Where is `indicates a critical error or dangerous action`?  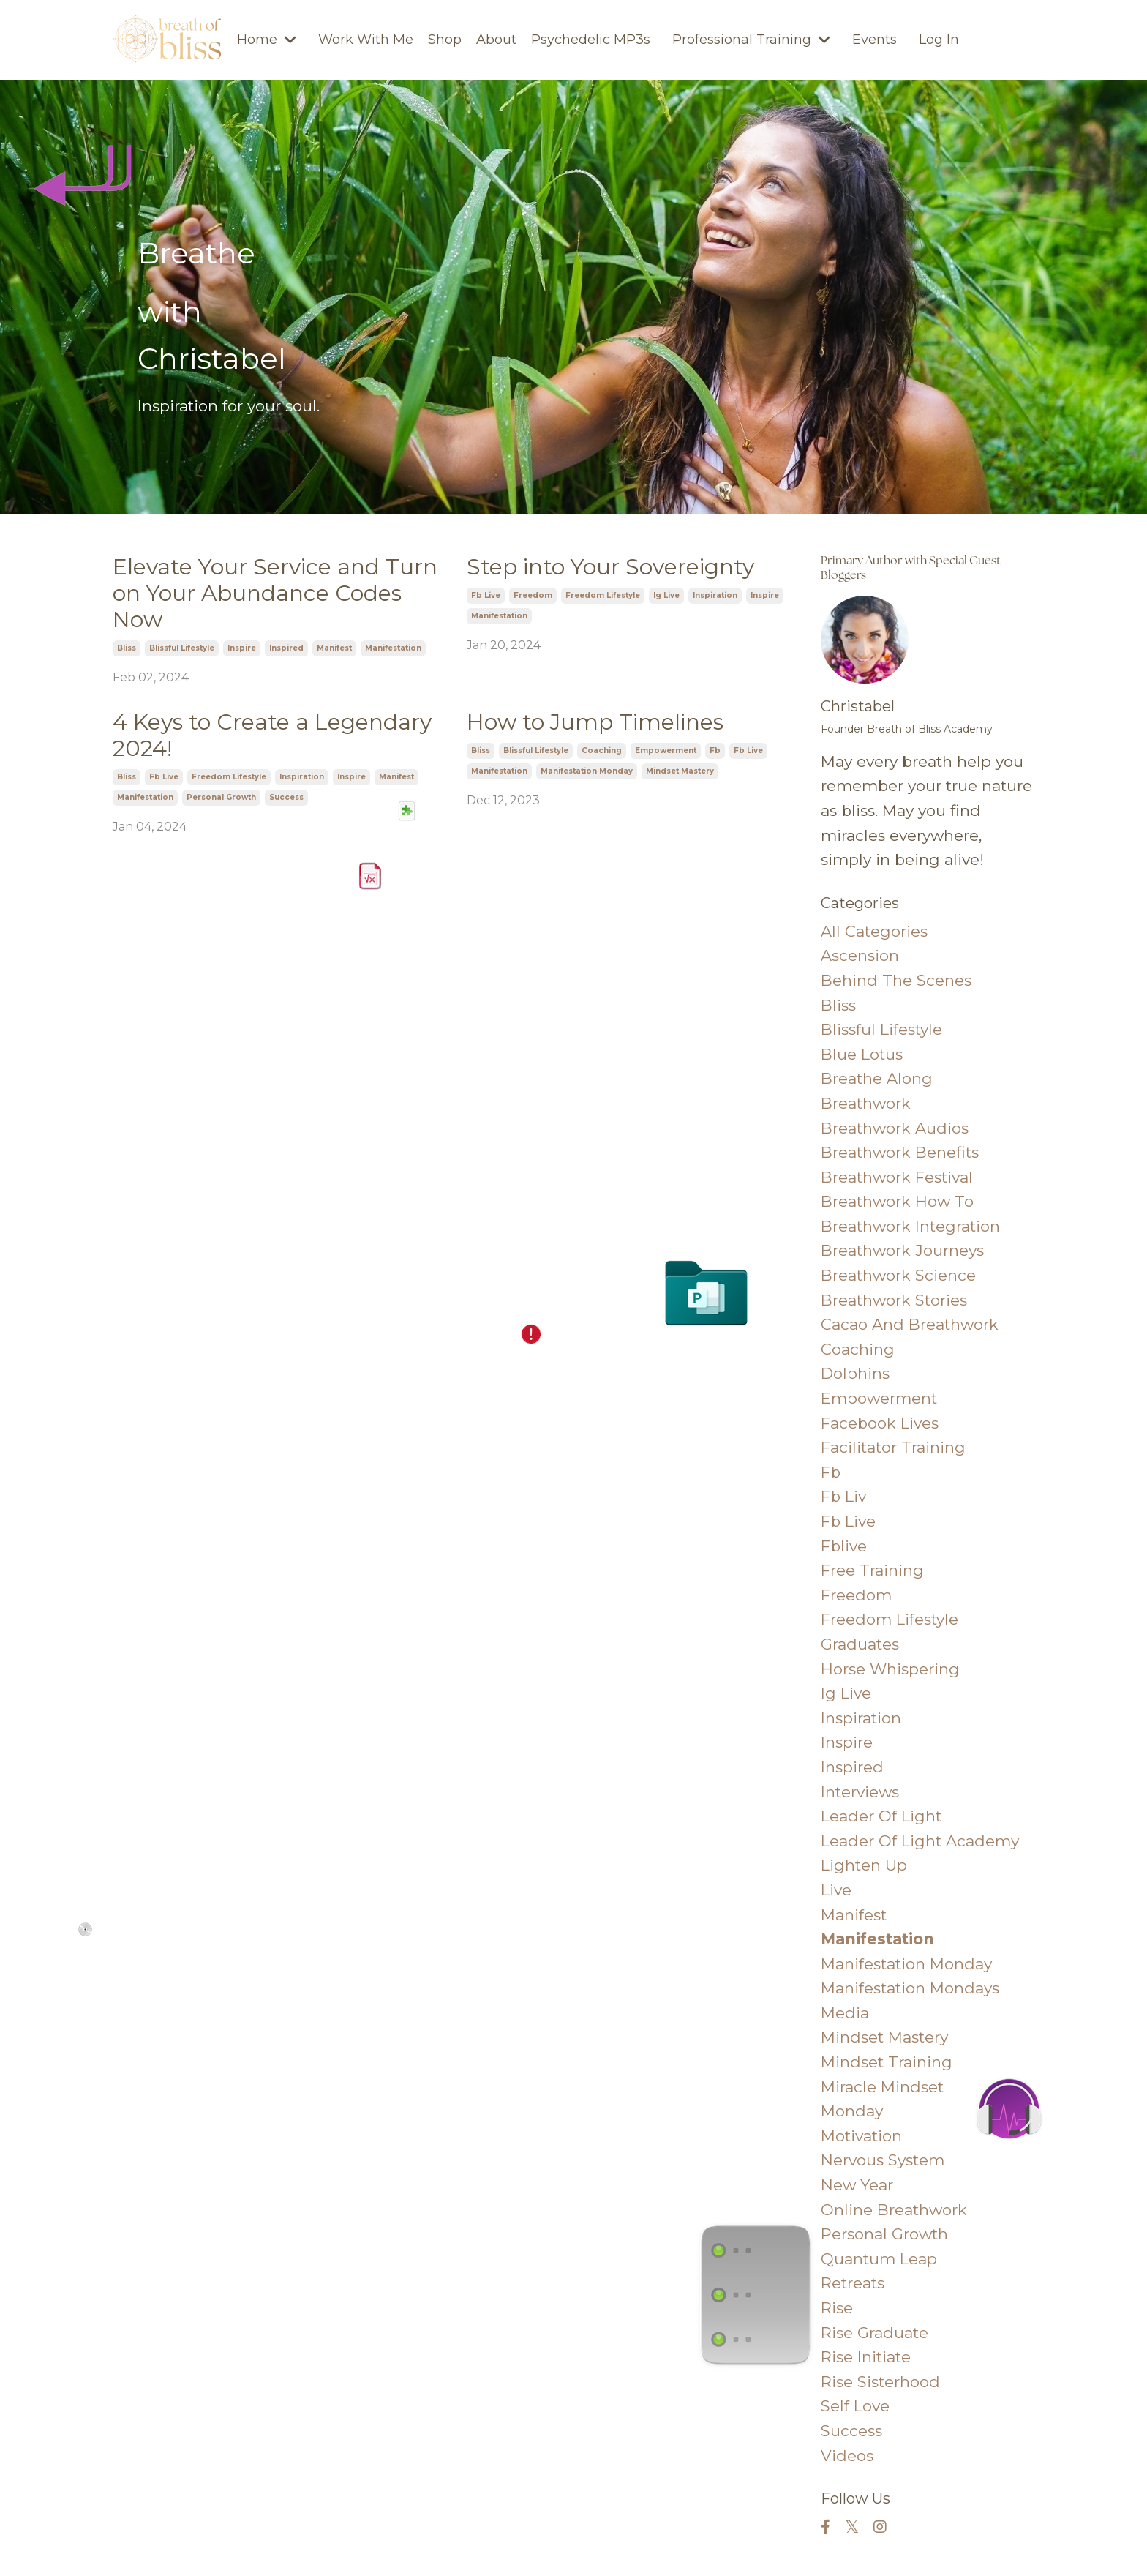 indicates a critical error or dangerous action is located at coordinates (531, 1334).